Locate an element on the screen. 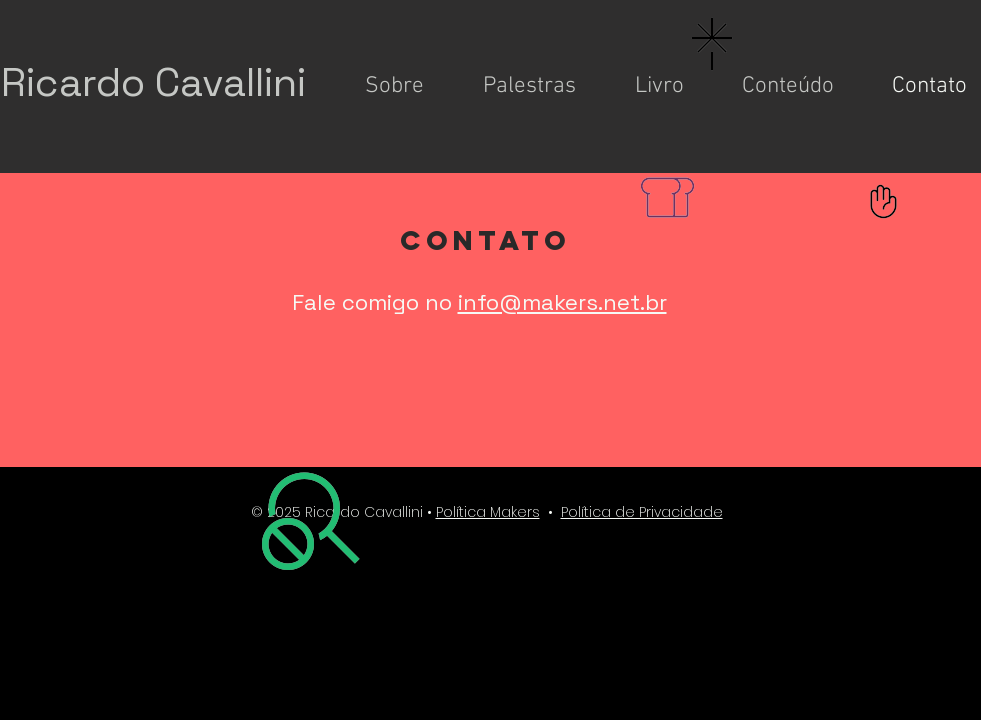 The image size is (981, 720). link to linktree profile is located at coordinates (712, 44).